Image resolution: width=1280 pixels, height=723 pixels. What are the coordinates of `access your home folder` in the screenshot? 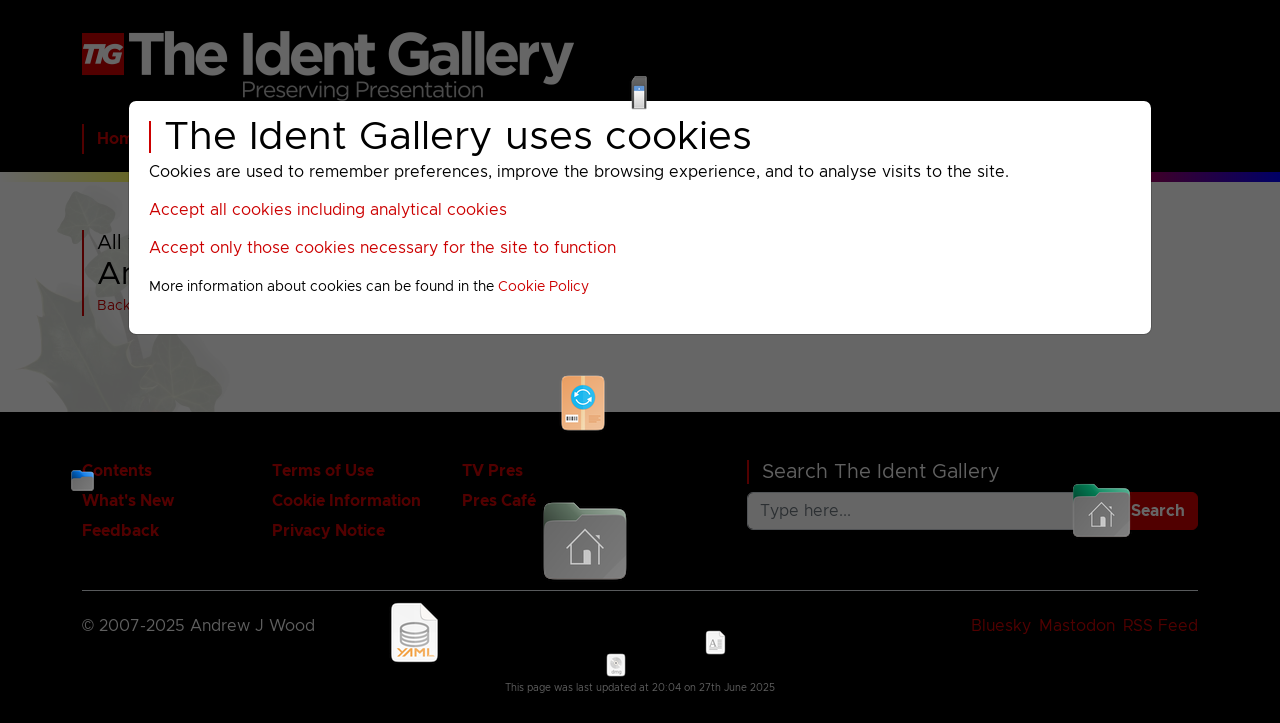 It's located at (1101, 510).